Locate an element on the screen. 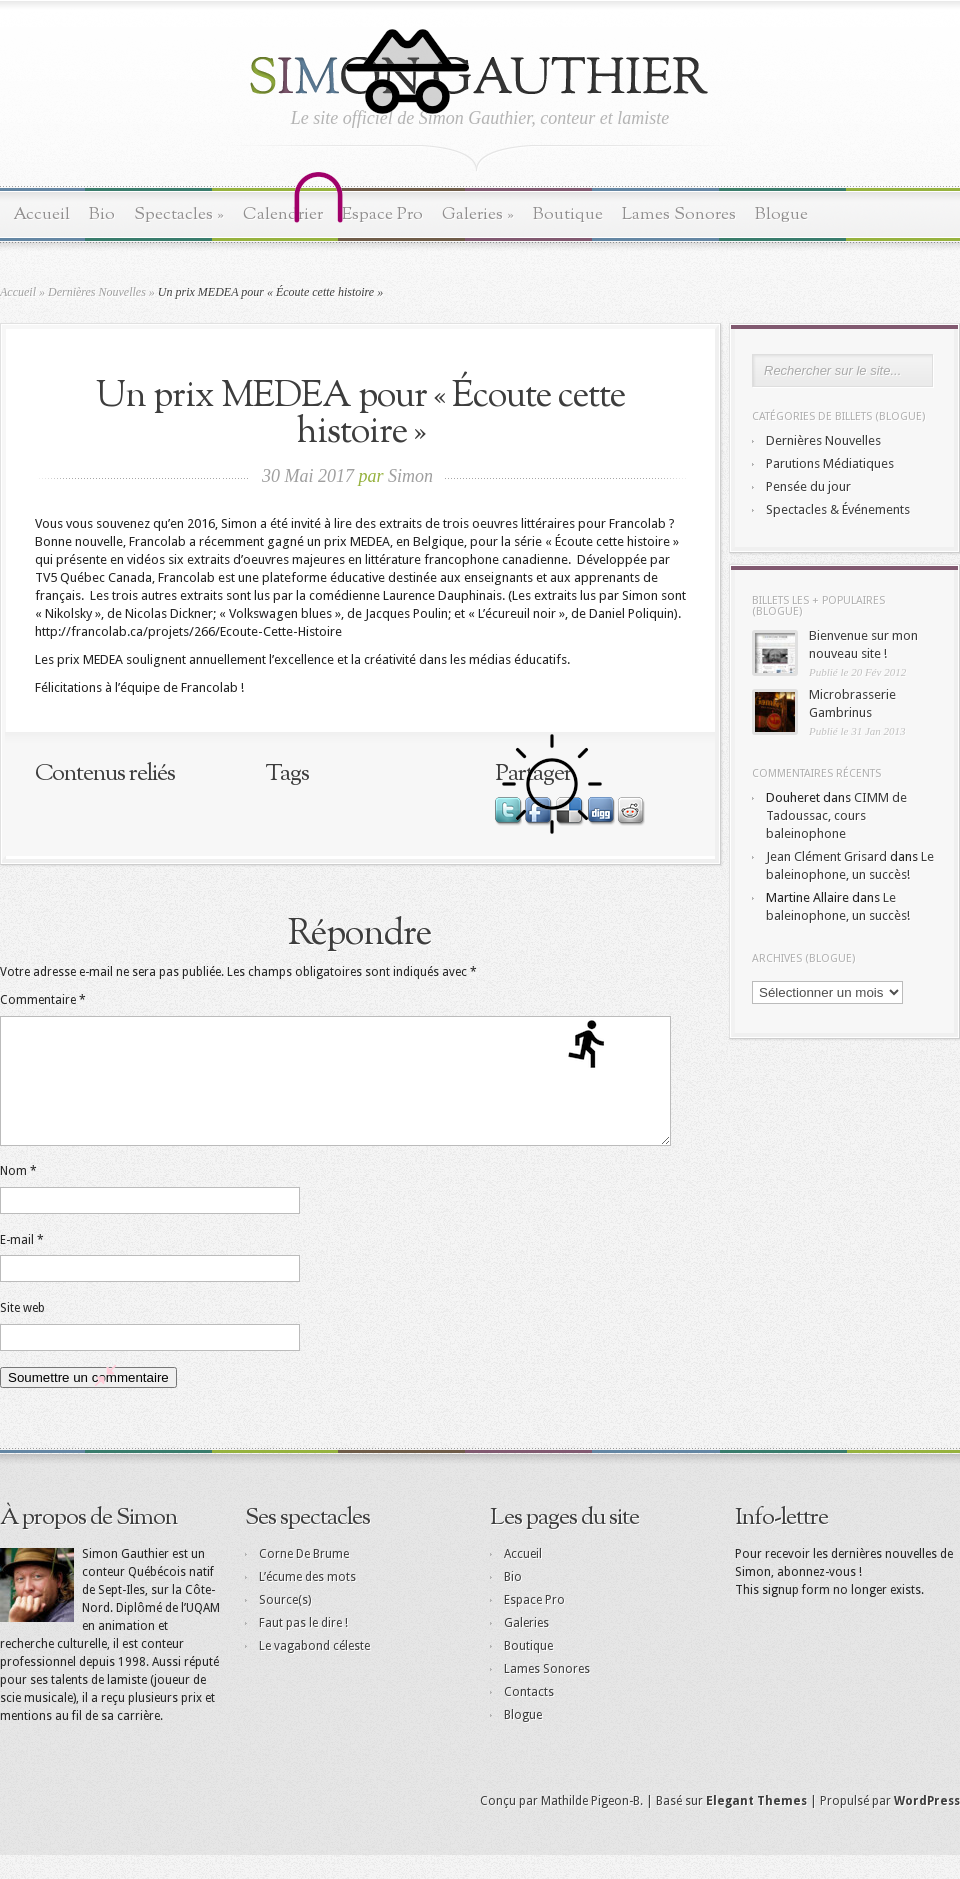 This screenshot has width=960, height=1879. switch to light mode is located at coordinates (552, 784).